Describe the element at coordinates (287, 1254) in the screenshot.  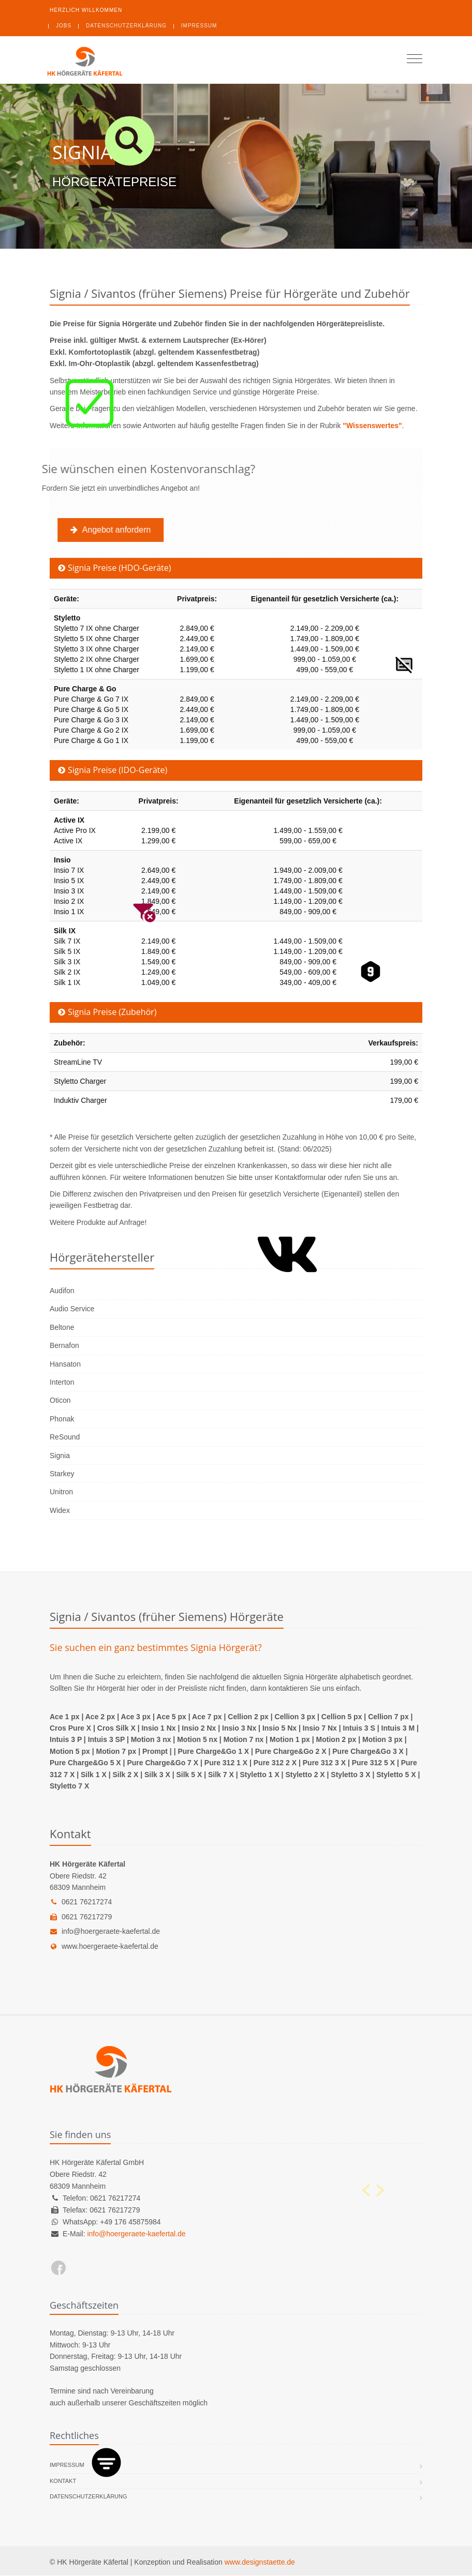
I see `open VK social network` at that location.